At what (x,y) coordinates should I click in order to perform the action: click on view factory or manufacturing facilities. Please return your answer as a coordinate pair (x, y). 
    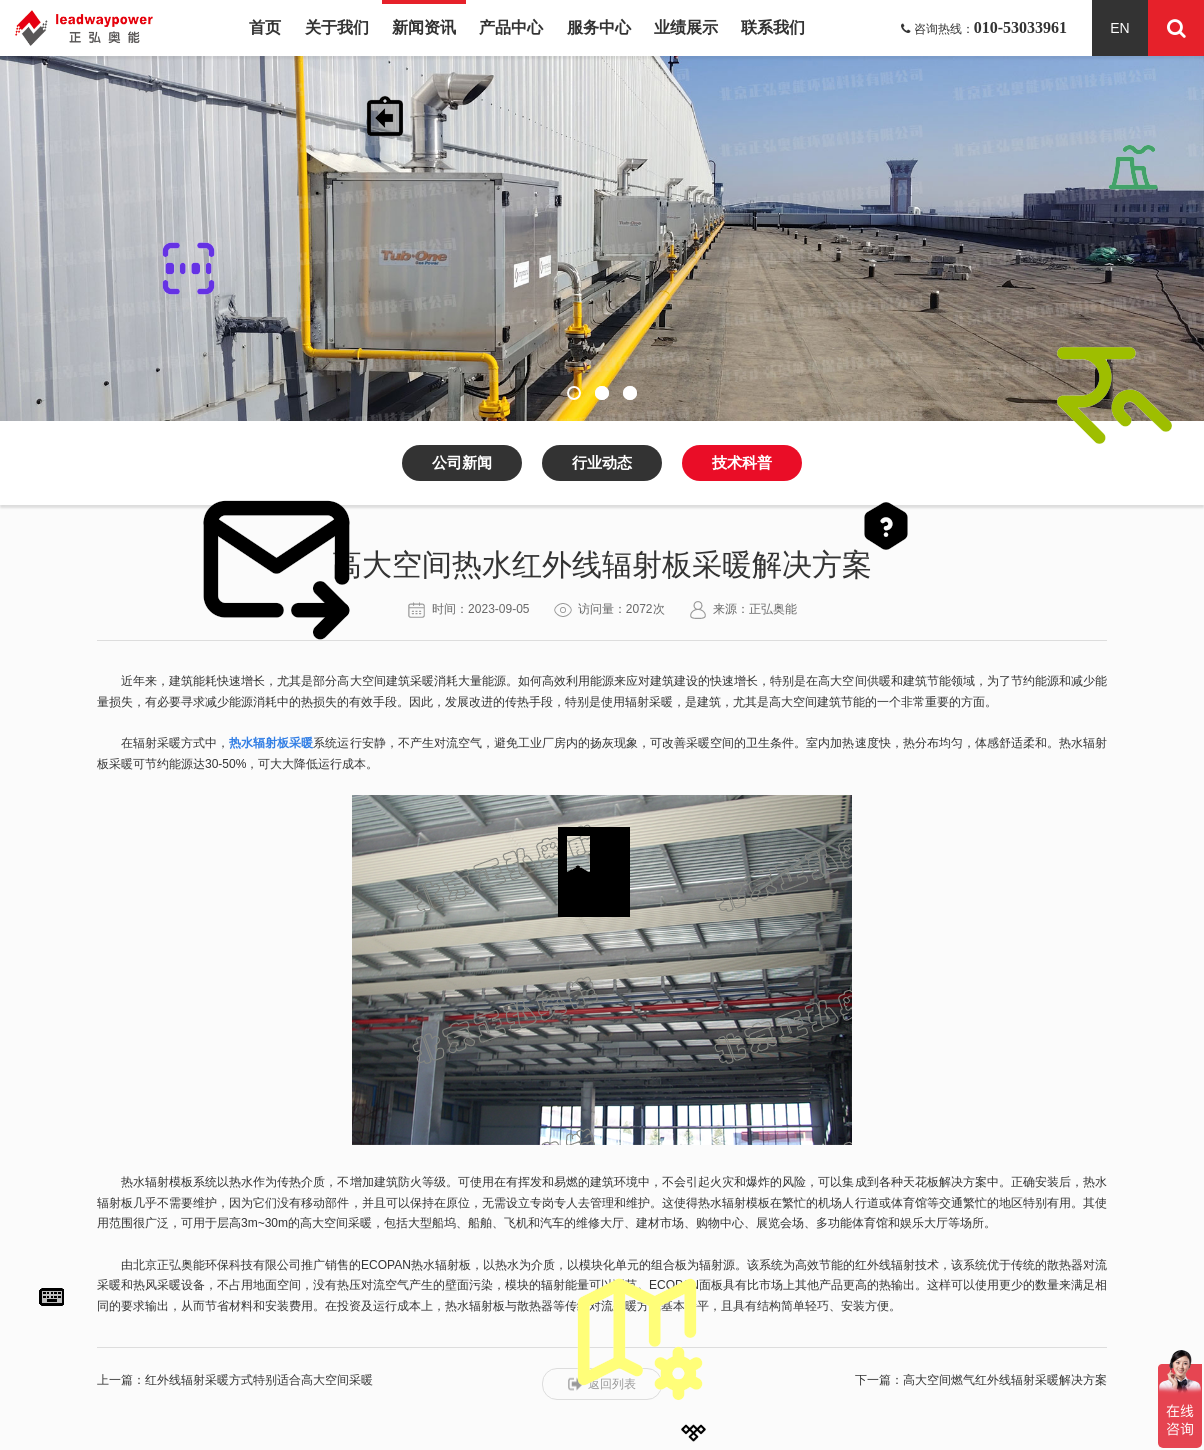
    Looking at the image, I should click on (1132, 166).